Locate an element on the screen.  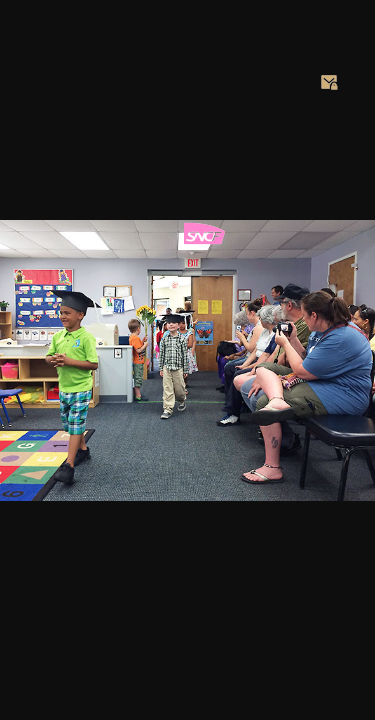
secure or encrypted email is located at coordinates (329, 82).